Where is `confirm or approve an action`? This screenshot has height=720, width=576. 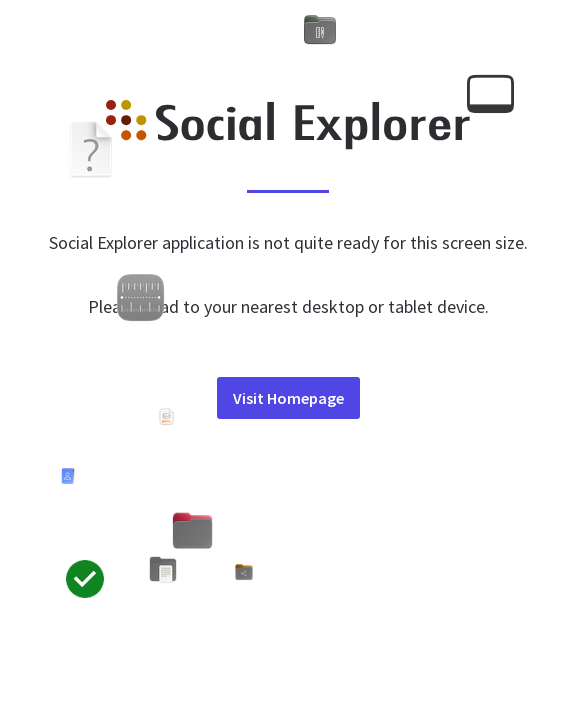 confirm or approve an action is located at coordinates (85, 579).